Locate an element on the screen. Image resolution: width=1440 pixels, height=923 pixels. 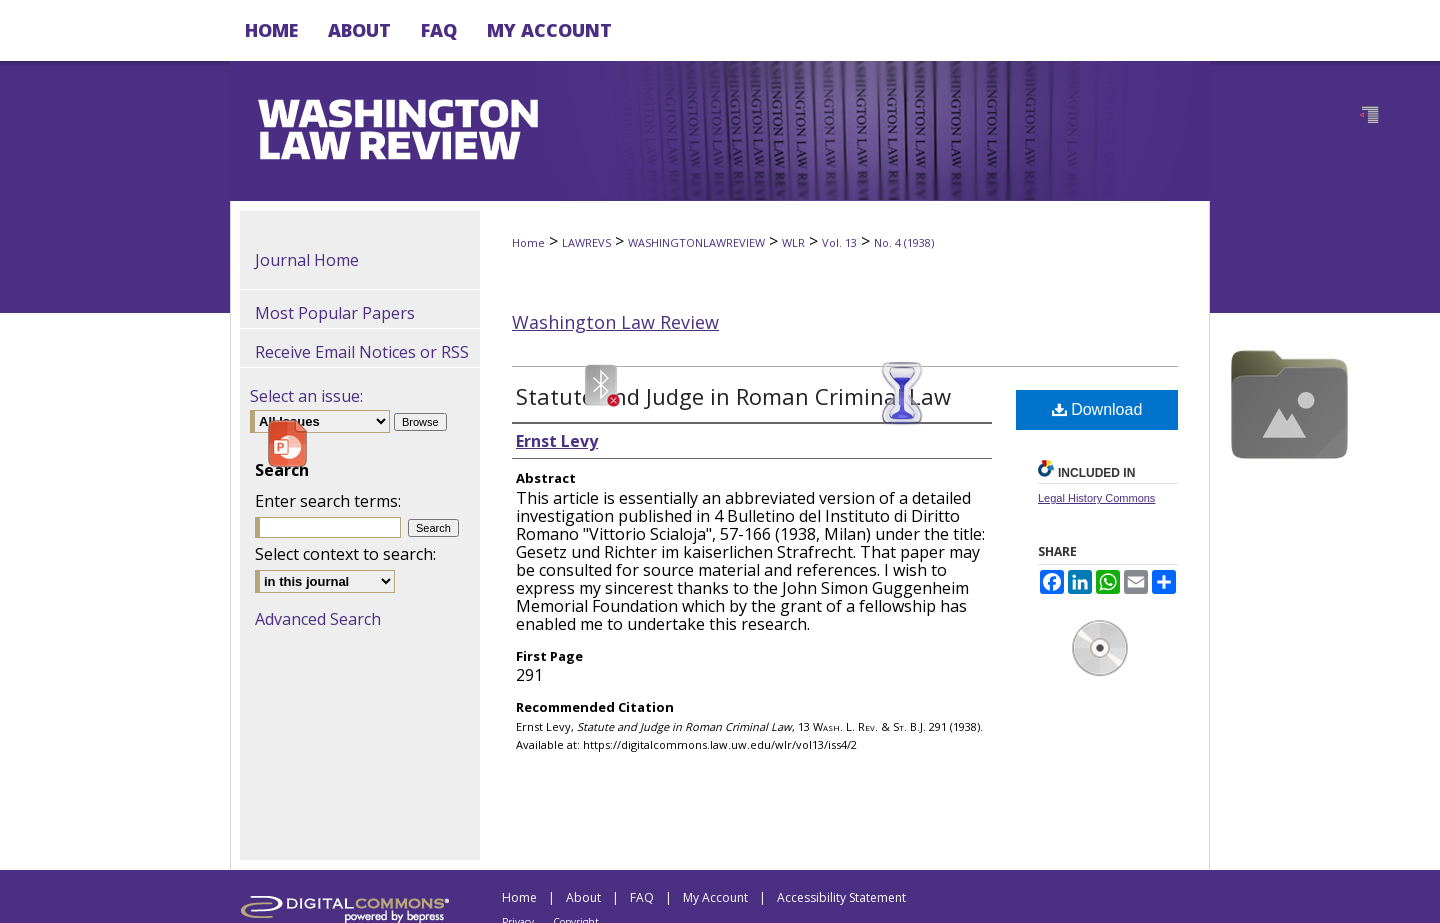
open a PowerPoint presentation file is located at coordinates (287, 443).